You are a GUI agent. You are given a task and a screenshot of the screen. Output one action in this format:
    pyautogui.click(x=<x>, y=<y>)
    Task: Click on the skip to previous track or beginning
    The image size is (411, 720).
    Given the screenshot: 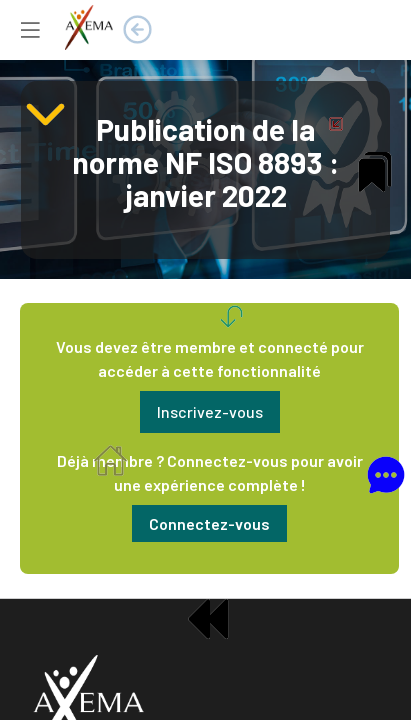 What is the action you would take?
    pyautogui.click(x=210, y=619)
    